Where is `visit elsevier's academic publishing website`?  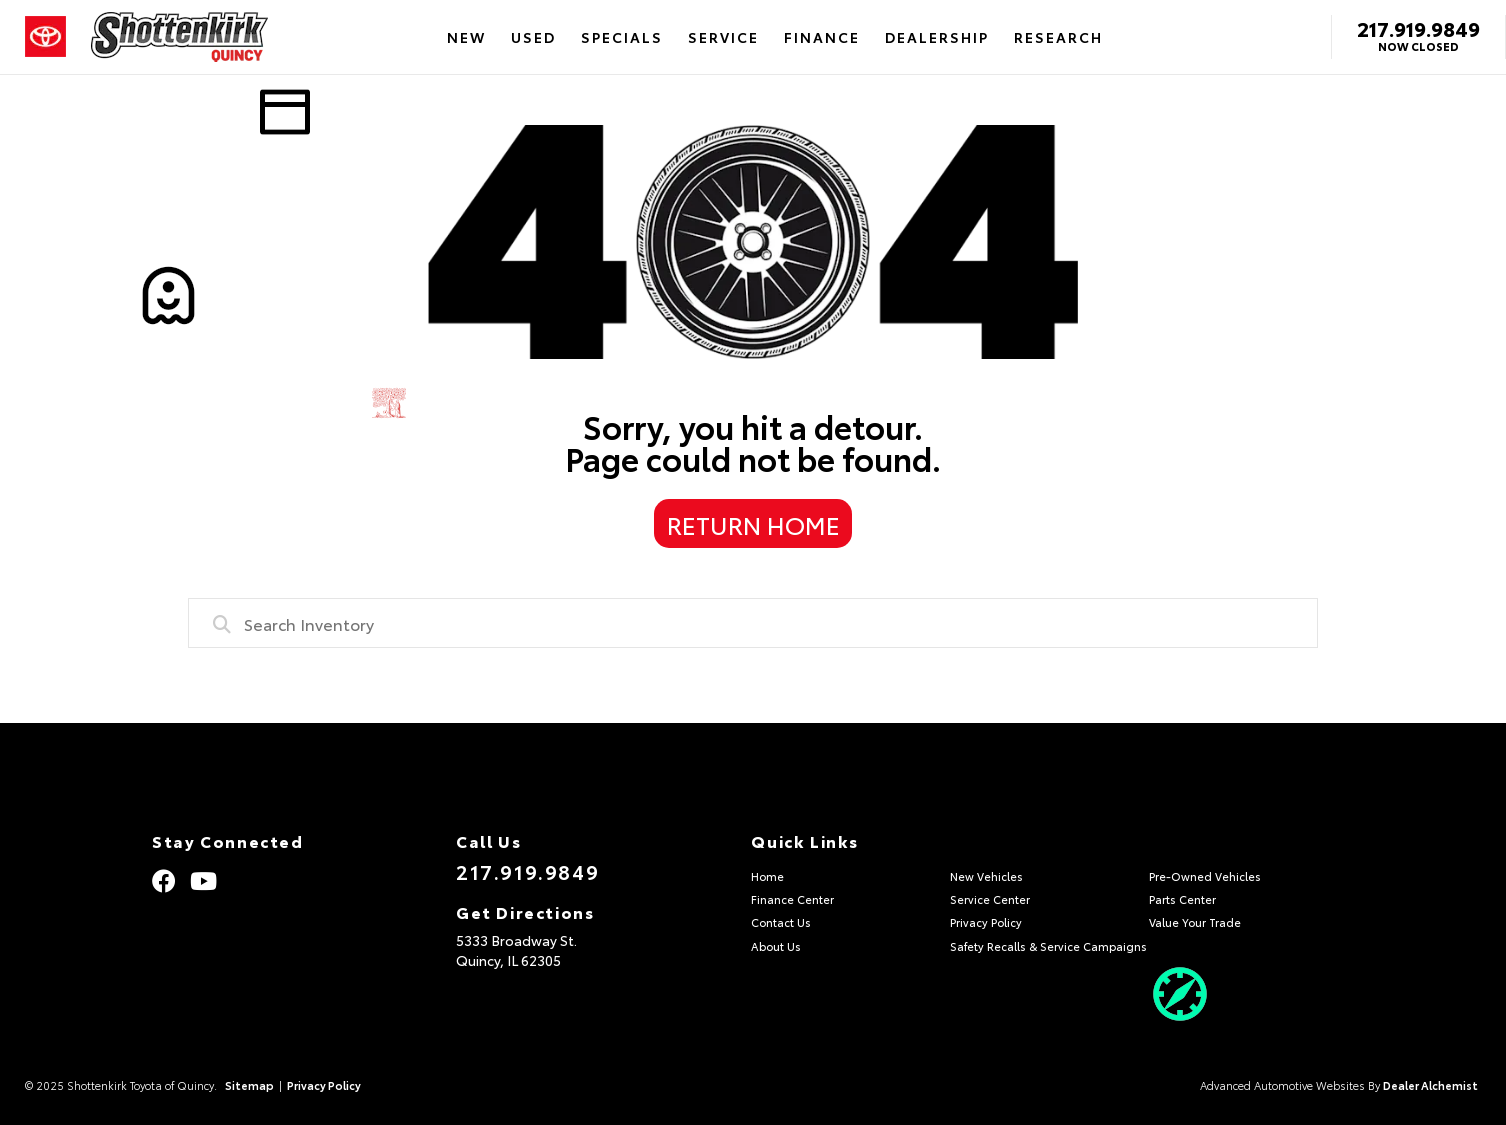 visit elsevier's academic publishing website is located at coordinates (389, 403).